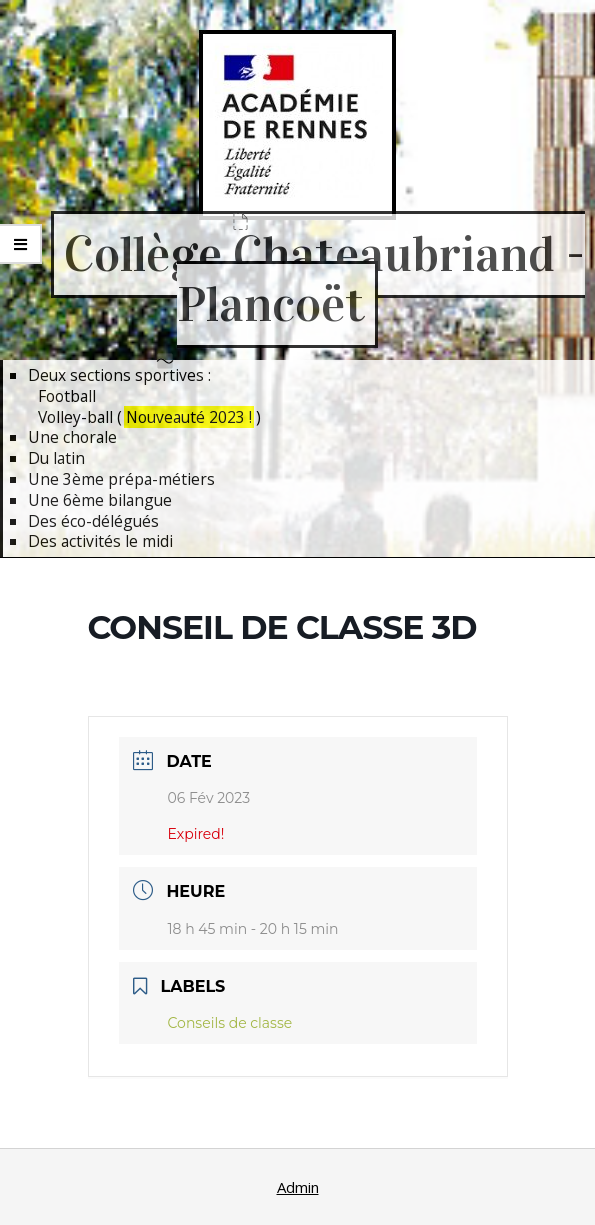 Image resolution: width=595 pixels, height=1225 pixels. Describe the element at coordinates (165, 361) in the screenshot. I see `indicates approximate or similar value` at that location.